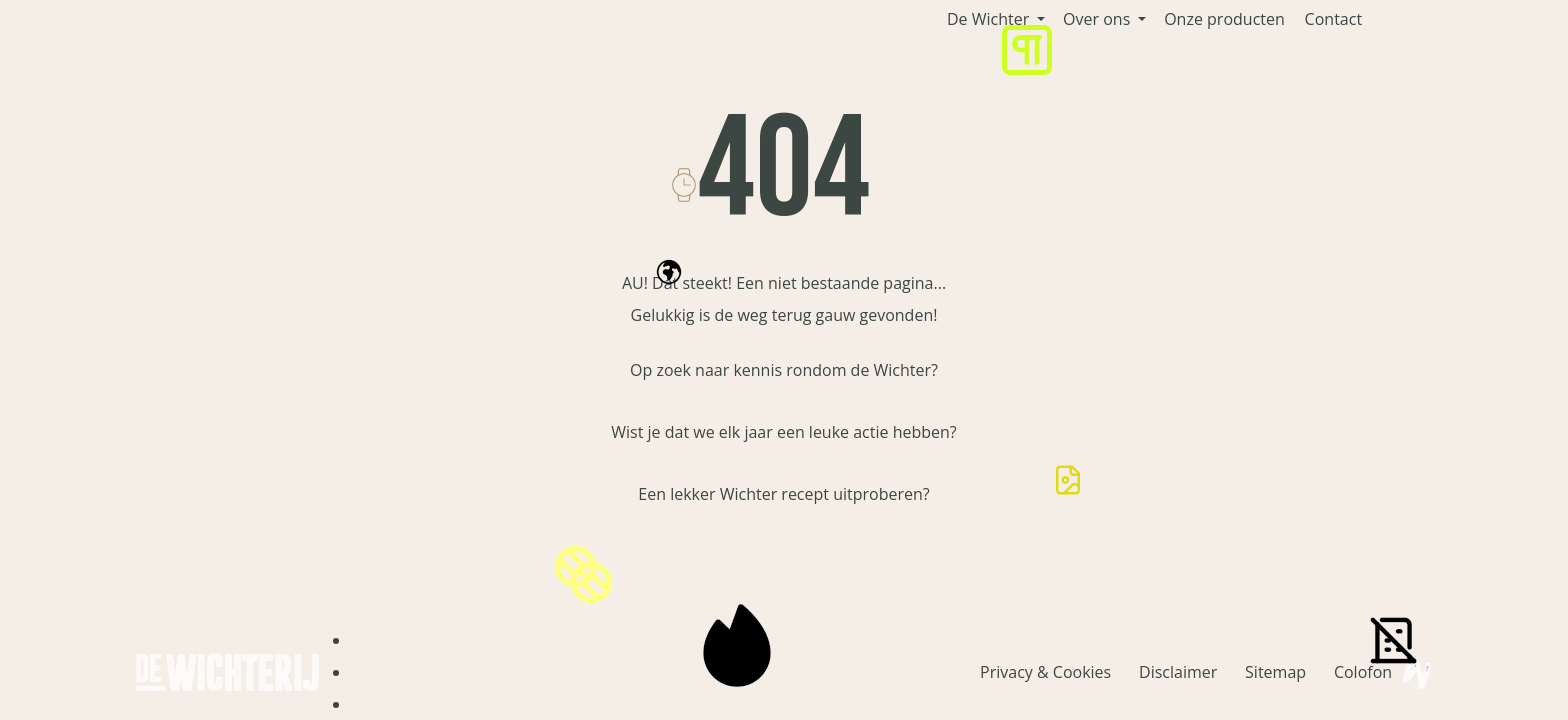  Describe the element at coordinates (669, 272) in the screenshot. I see `switch to international or global settings` at that location.